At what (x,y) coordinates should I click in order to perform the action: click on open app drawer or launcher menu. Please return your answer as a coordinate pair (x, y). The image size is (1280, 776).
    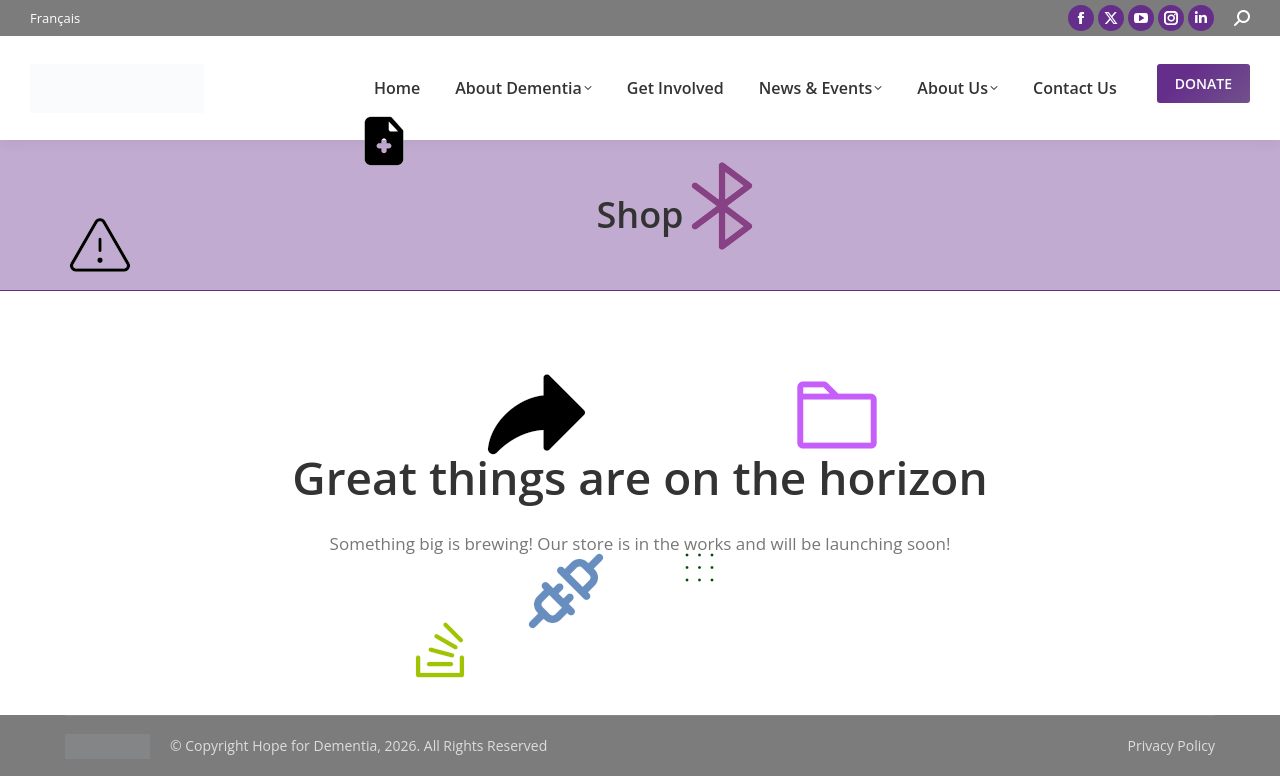
    Looking at the image, I should click on (699, 567).